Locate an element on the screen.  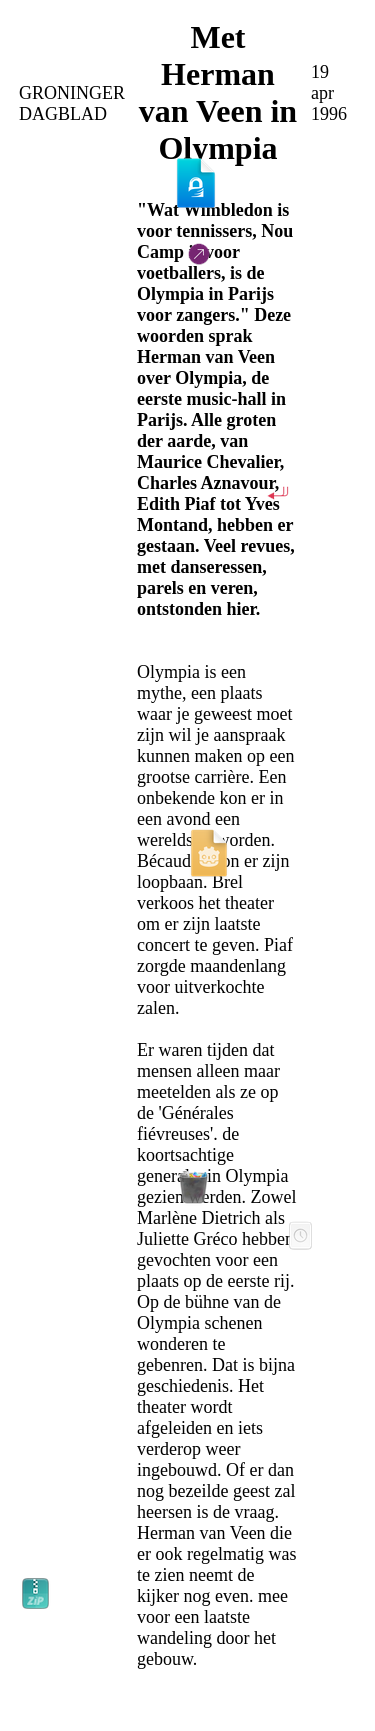
indicates a symbolic link or shortcut to another file is located at coordinates (199, 254).